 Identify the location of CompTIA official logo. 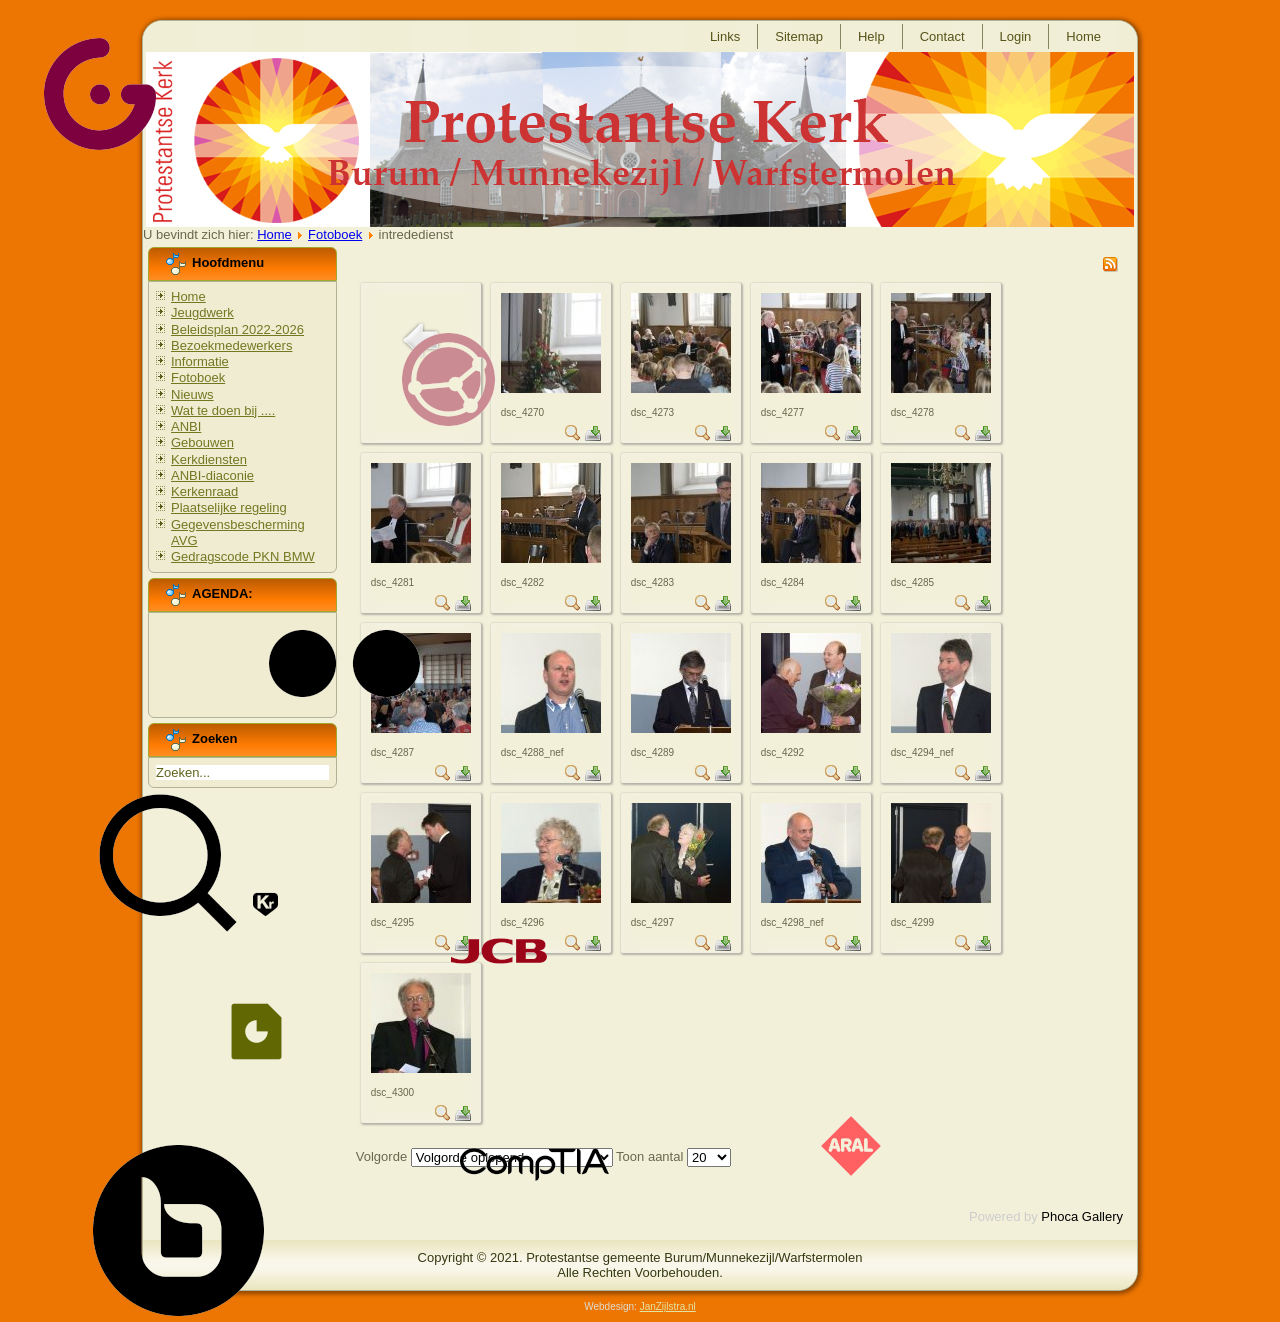
(534, 1164).